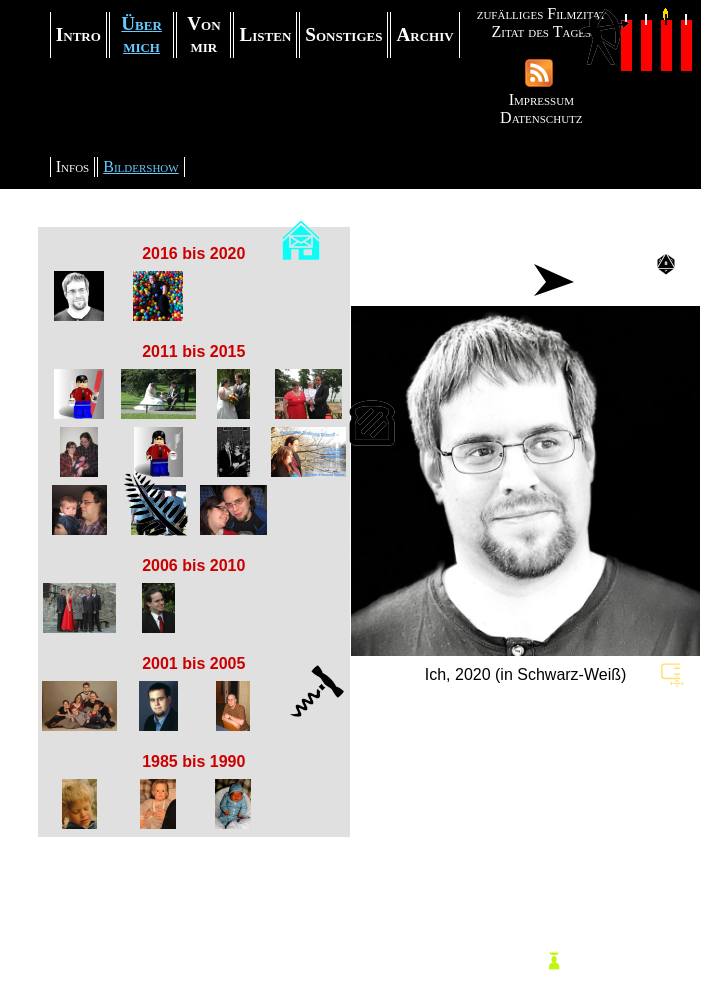 The width and height of the screenshot is (701, 1007). Describe the element at coordinates (372, 423) in the screenshot. I see `toast or burn food item in a cooking game` at that location.